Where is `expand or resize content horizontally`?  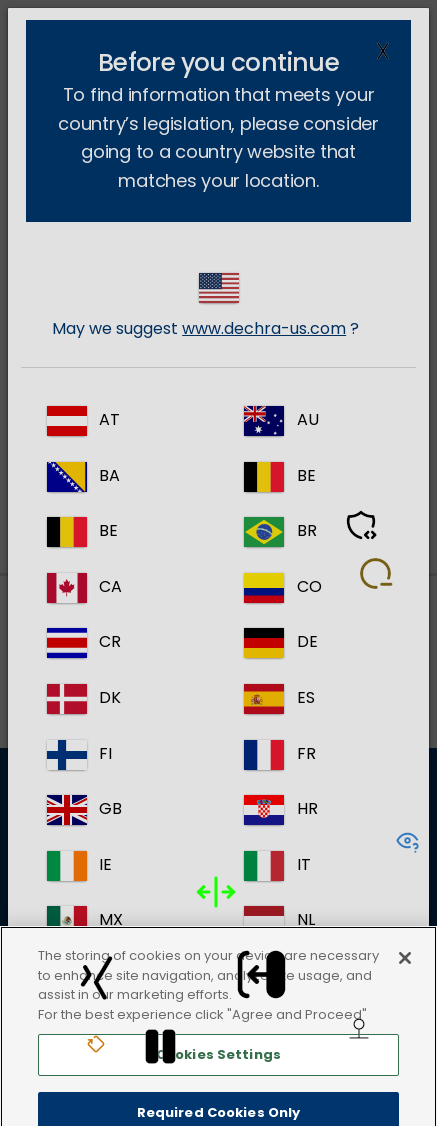 expand or resize content horizontally is located at coordinates (216, 892).